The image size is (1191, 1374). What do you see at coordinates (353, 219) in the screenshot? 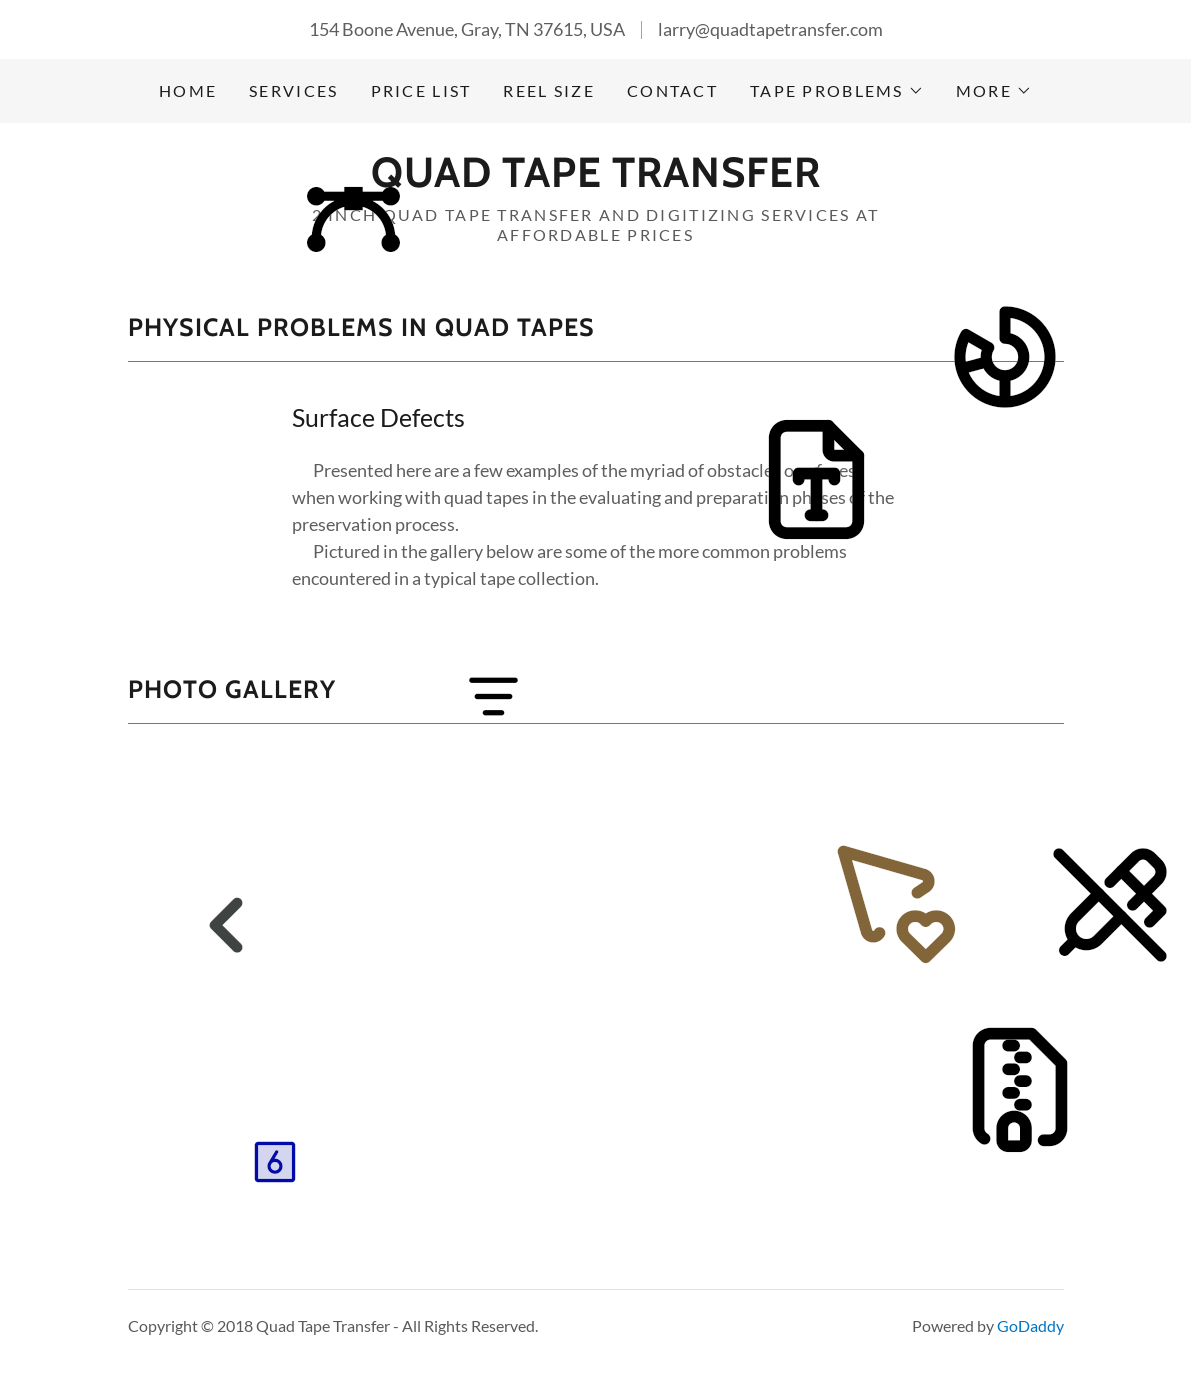
I see `access vector editing tools` at bounding box center [353, 219].